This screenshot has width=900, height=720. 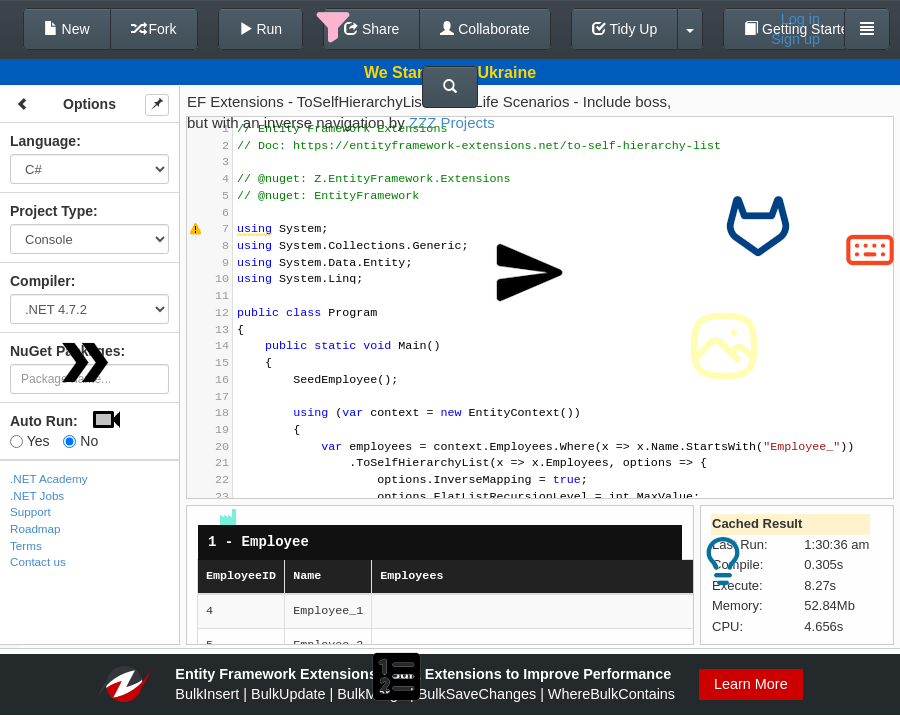 I want to click on send a message or submit content, so click(x=530, y=272).